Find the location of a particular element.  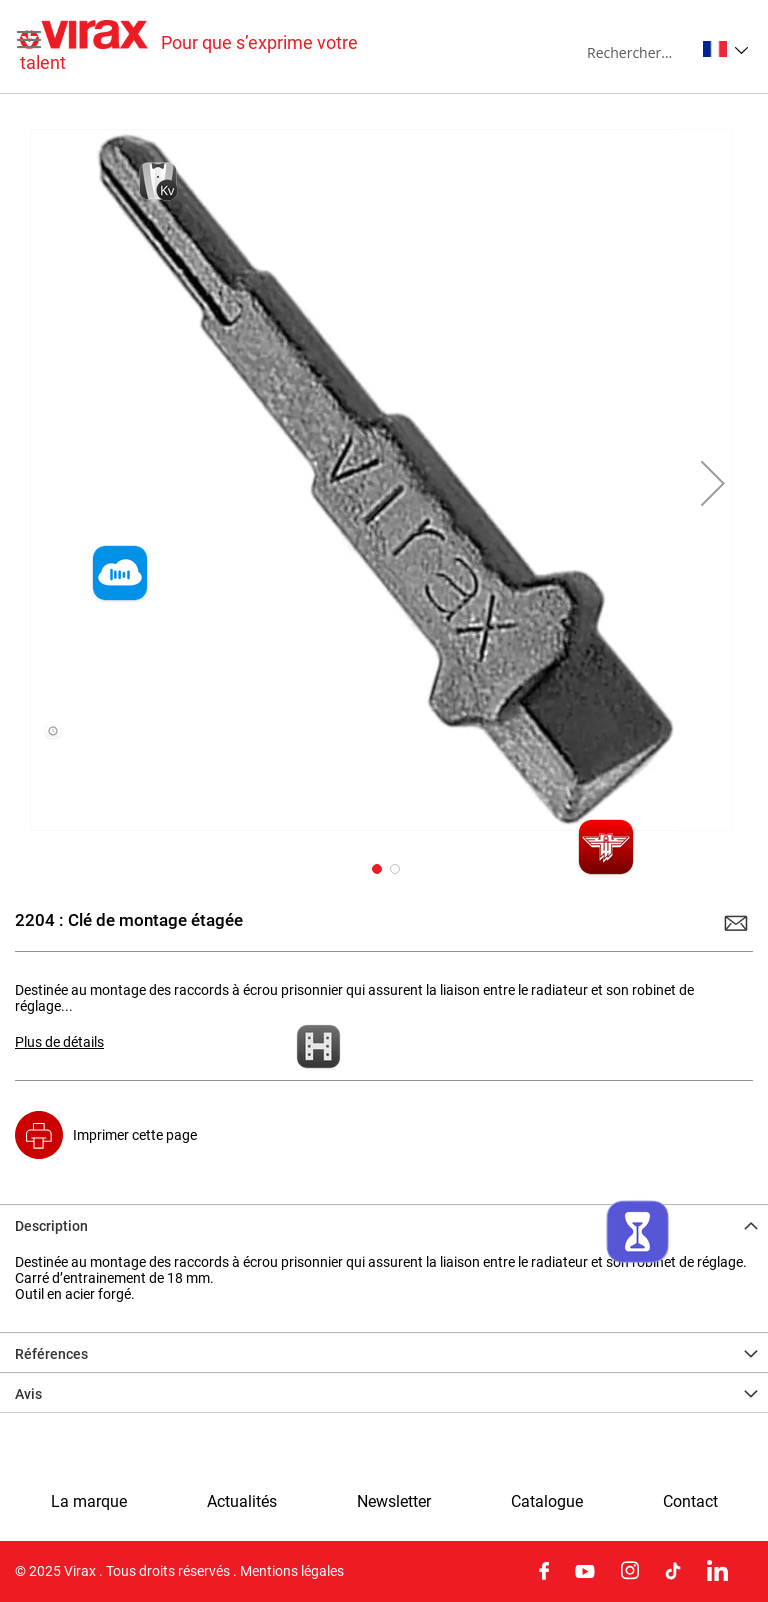

image is loading or processing is located at coordinates (53, 731).